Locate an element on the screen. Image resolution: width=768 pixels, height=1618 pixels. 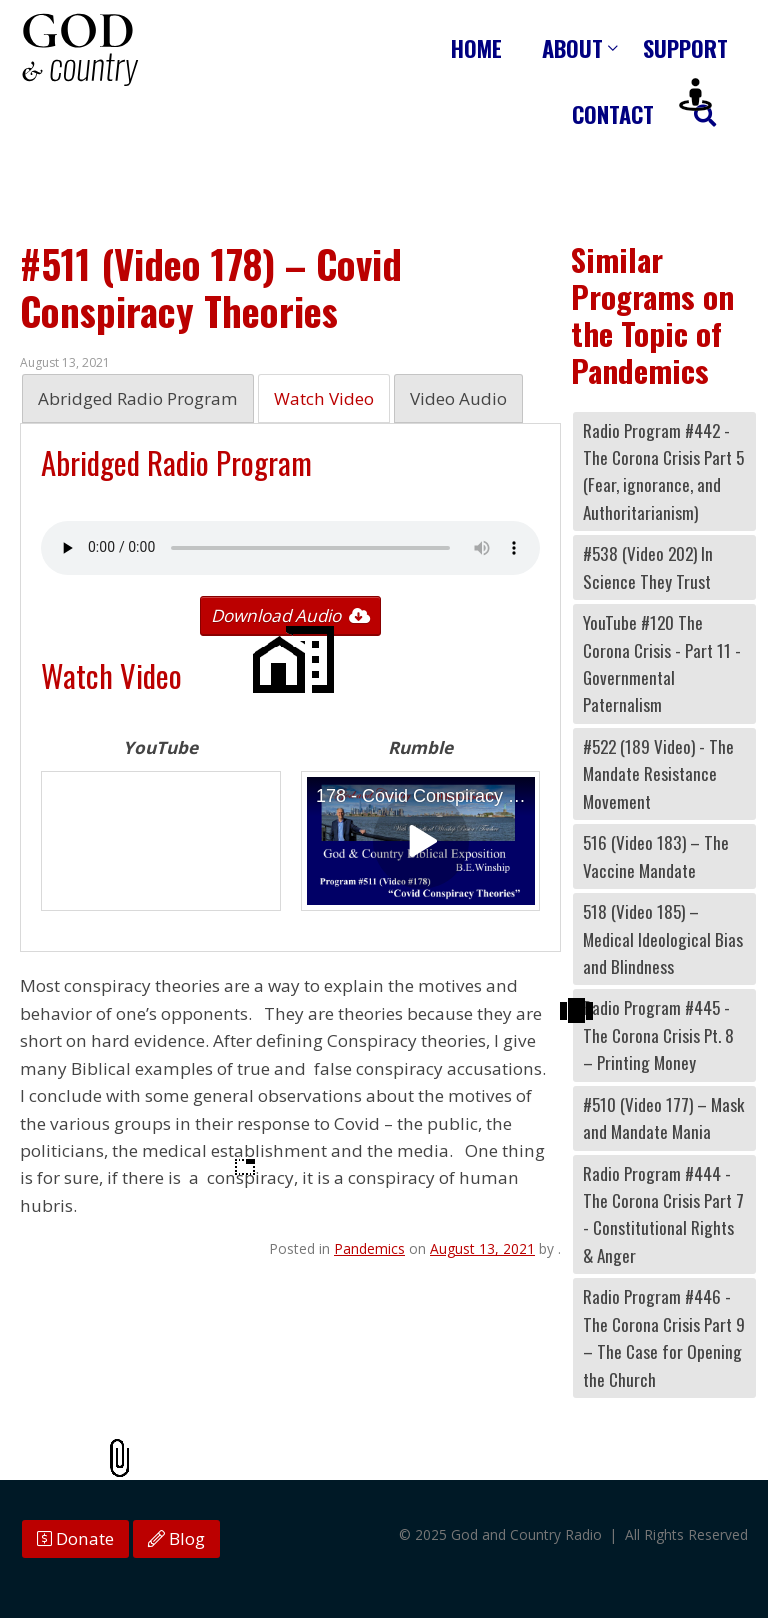
access street view mode is located at coordinates (695, 94).